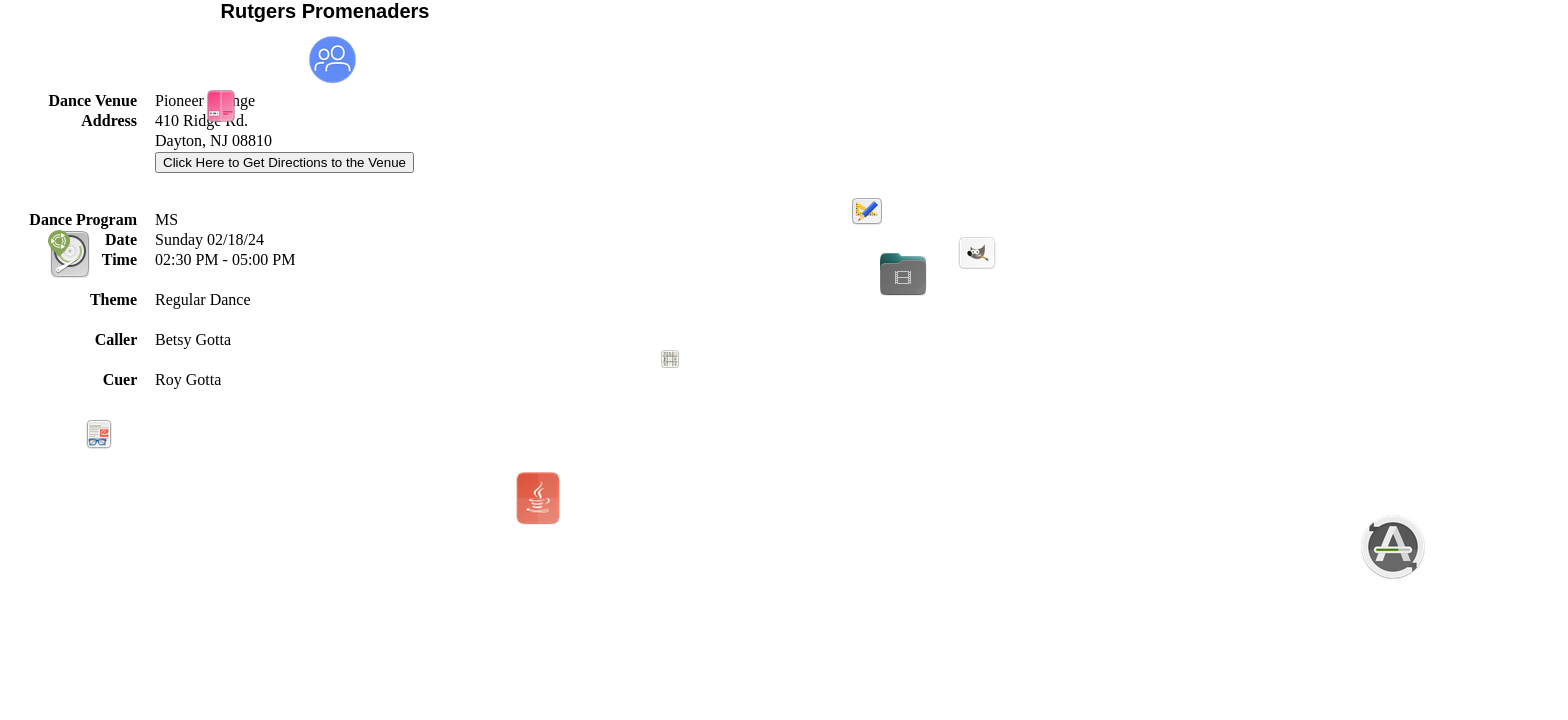  What do you see at coordinates (903, 274) in the screenshot?
I see `open your videos folder` at bounding box center [903, 274].